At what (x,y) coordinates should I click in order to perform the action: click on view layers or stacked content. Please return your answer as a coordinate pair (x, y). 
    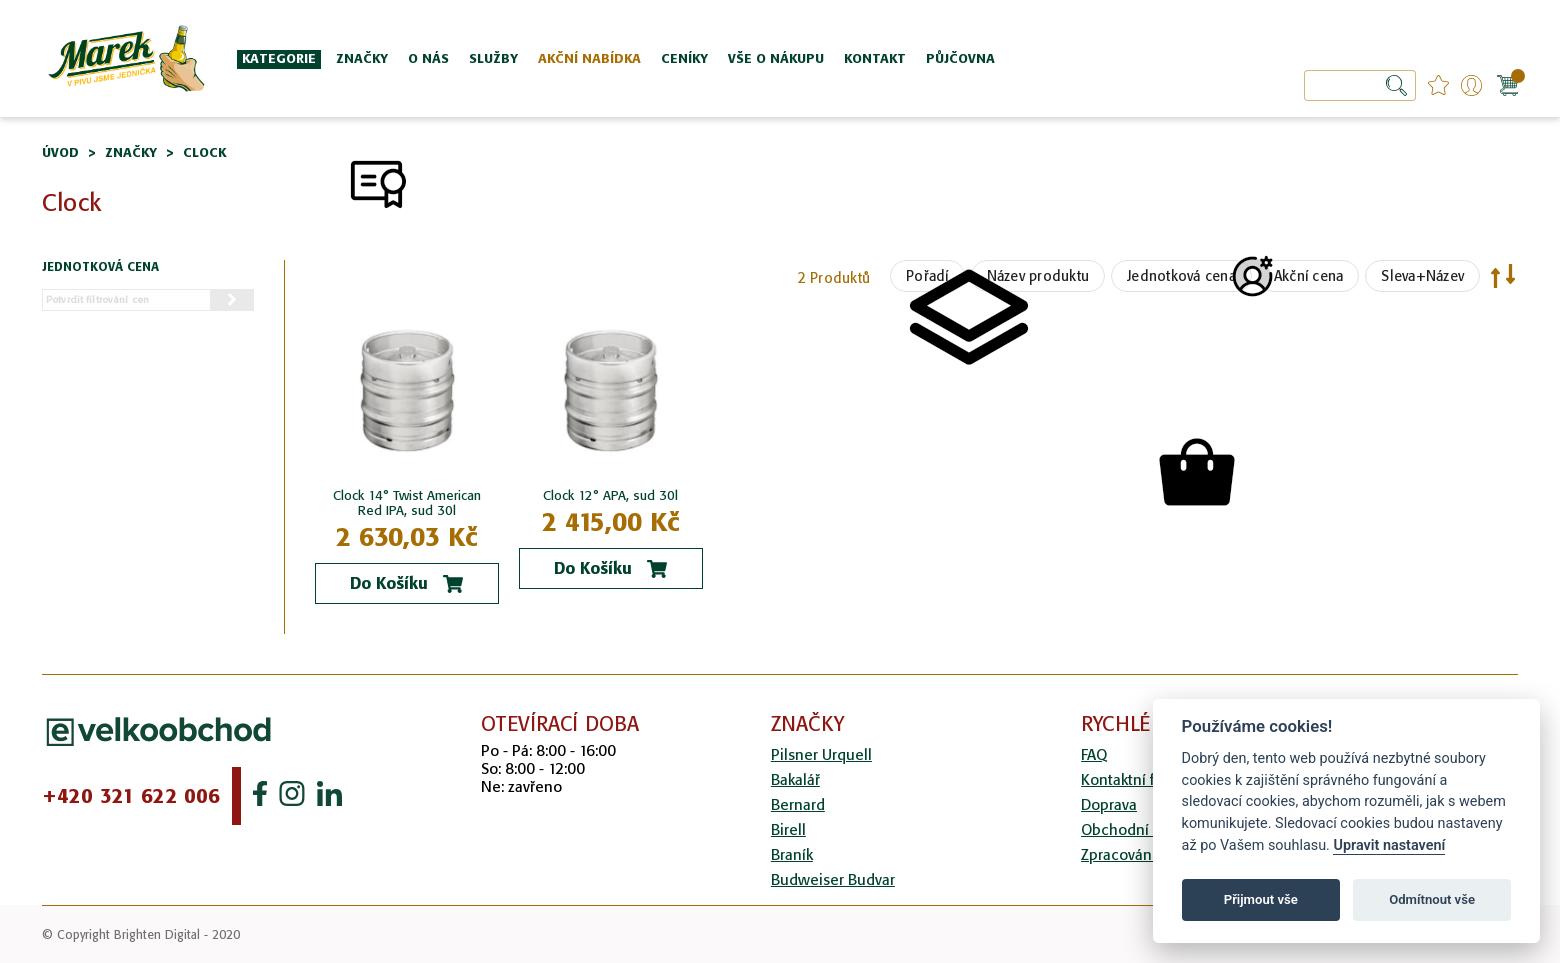
    Looking at the image, I should click on (969, 319).